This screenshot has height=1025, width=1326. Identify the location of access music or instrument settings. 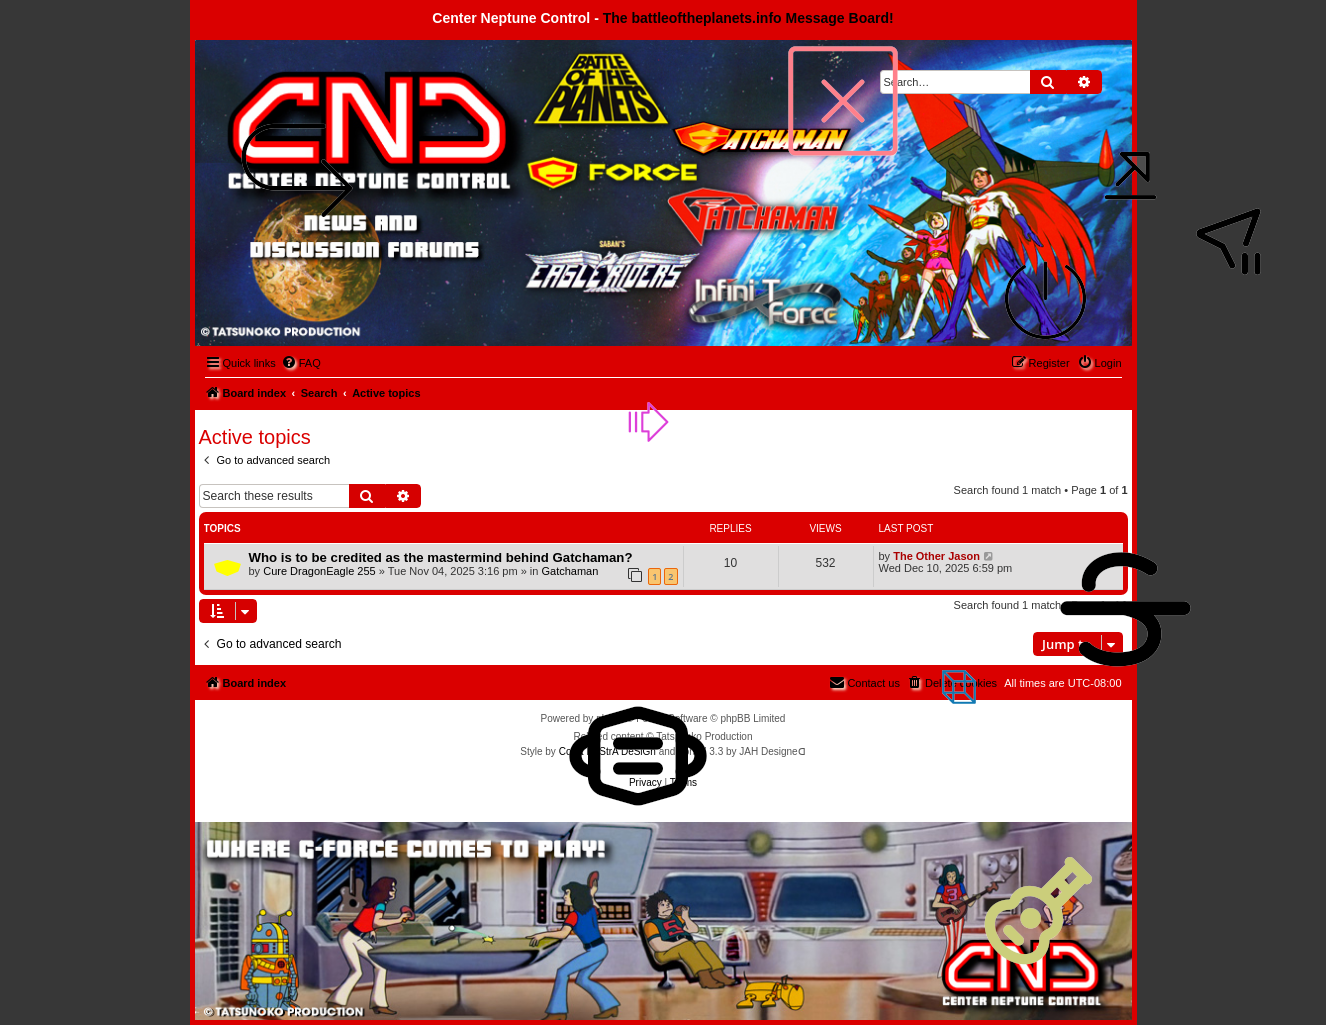
(1037, 911).